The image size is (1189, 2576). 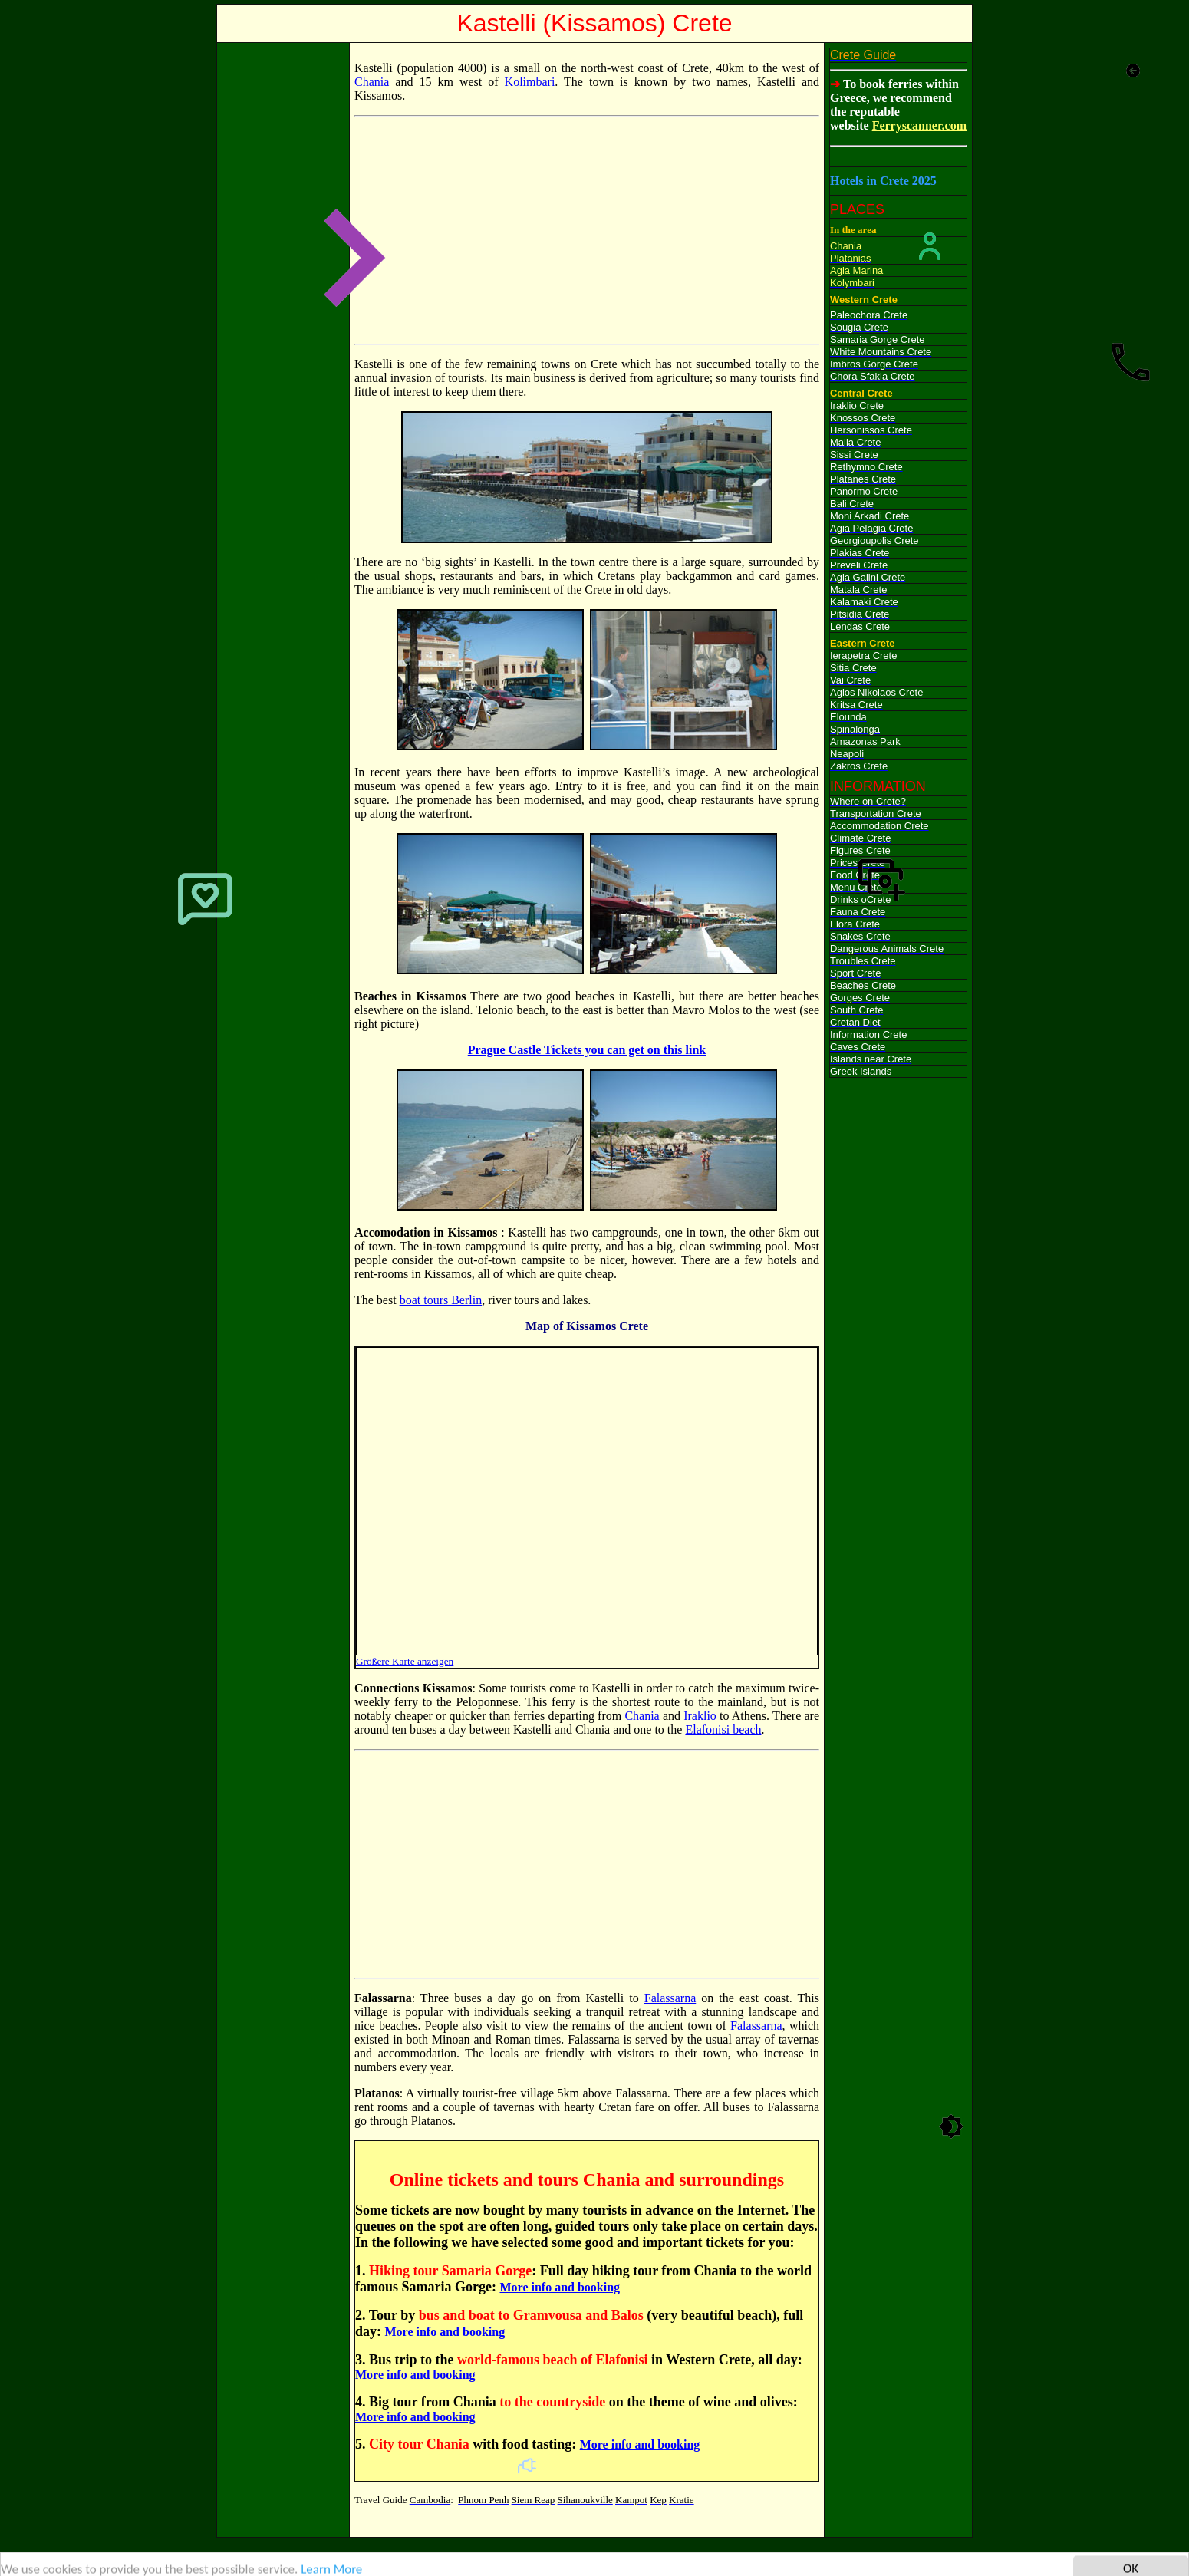 What do you see at coordinates (881, 877) in the screenshot?
I see `add funds to your account` at bounding box center [881, 877].